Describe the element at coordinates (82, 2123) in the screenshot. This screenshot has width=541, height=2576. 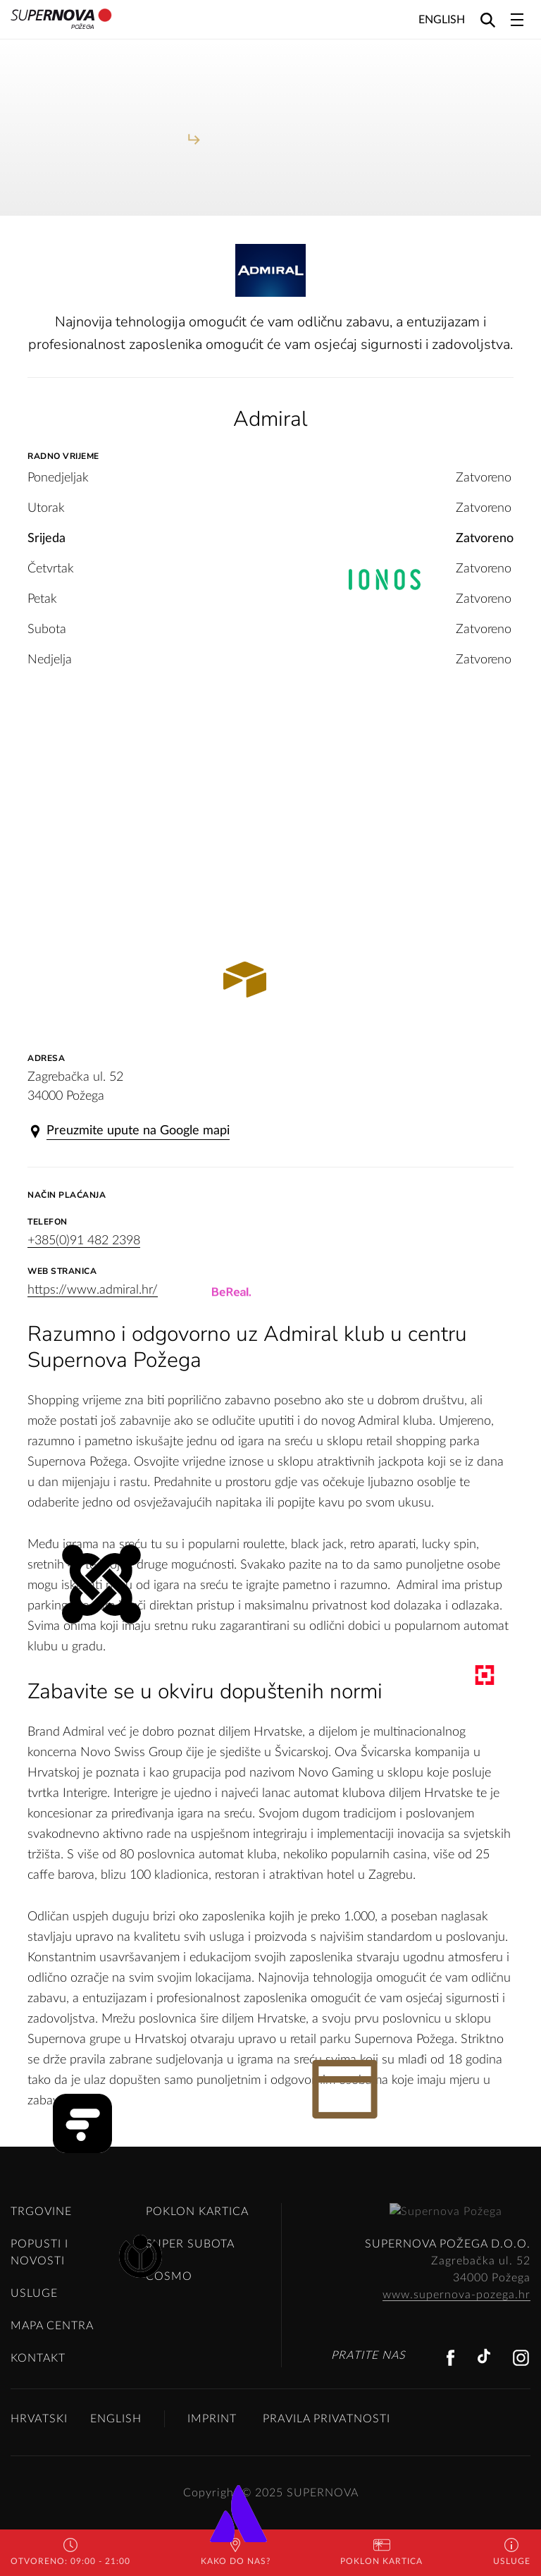
I see `open the Folo app` at that location.